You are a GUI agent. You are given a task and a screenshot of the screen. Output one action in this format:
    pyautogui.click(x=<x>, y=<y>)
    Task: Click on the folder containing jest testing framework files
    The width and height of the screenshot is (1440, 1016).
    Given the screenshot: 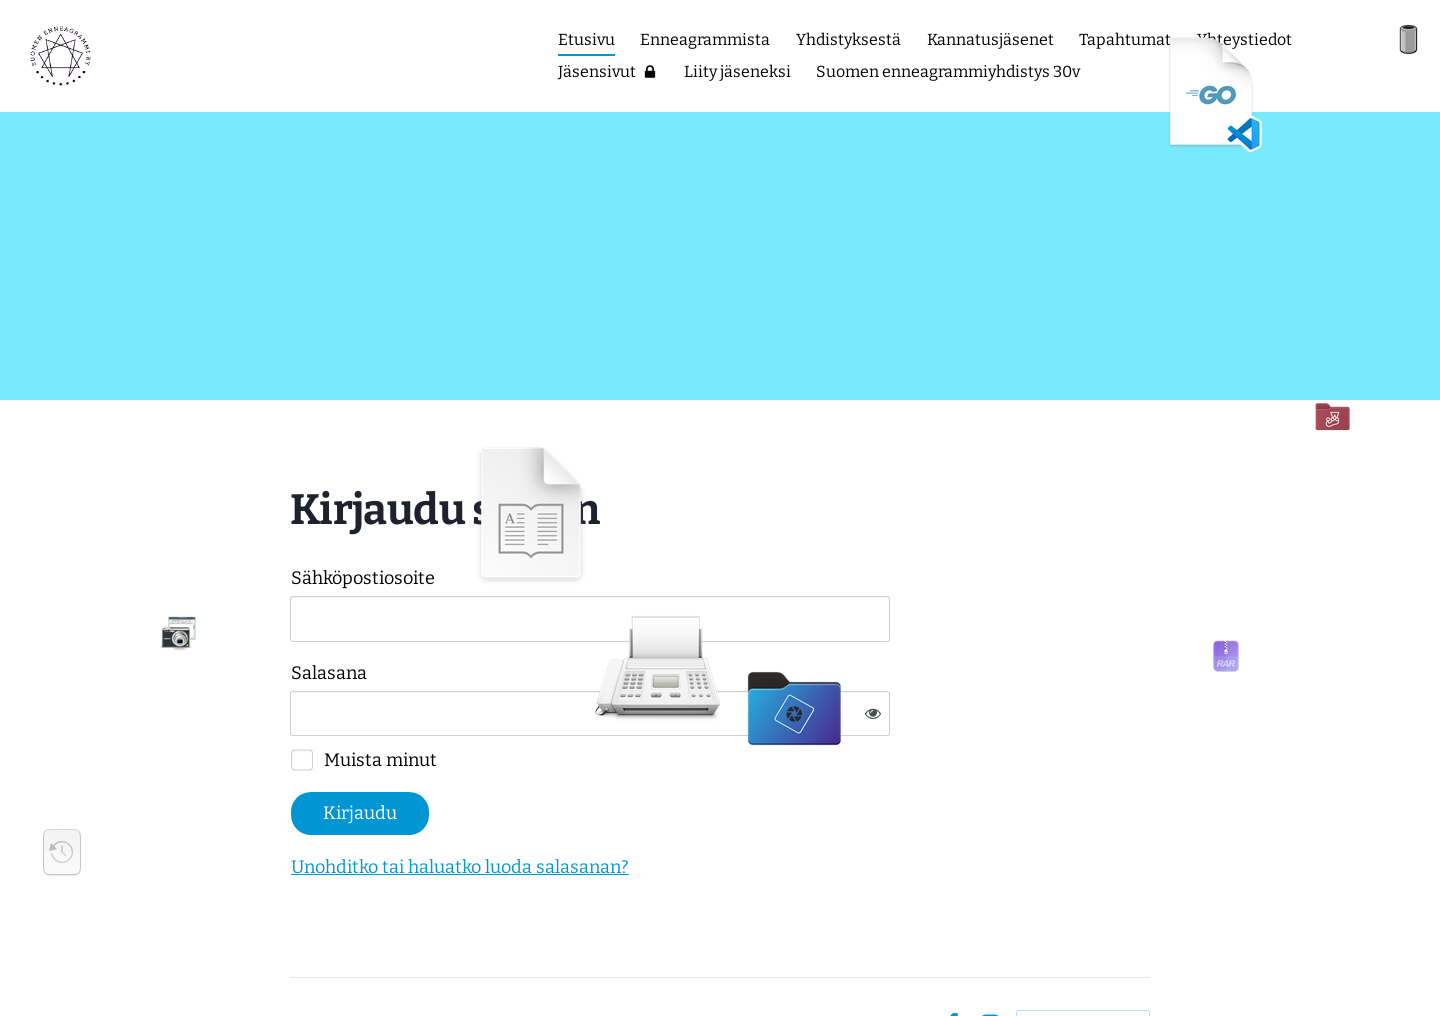 What is the action you would take?
    pyautogui.click(x=1332, y=417)
    